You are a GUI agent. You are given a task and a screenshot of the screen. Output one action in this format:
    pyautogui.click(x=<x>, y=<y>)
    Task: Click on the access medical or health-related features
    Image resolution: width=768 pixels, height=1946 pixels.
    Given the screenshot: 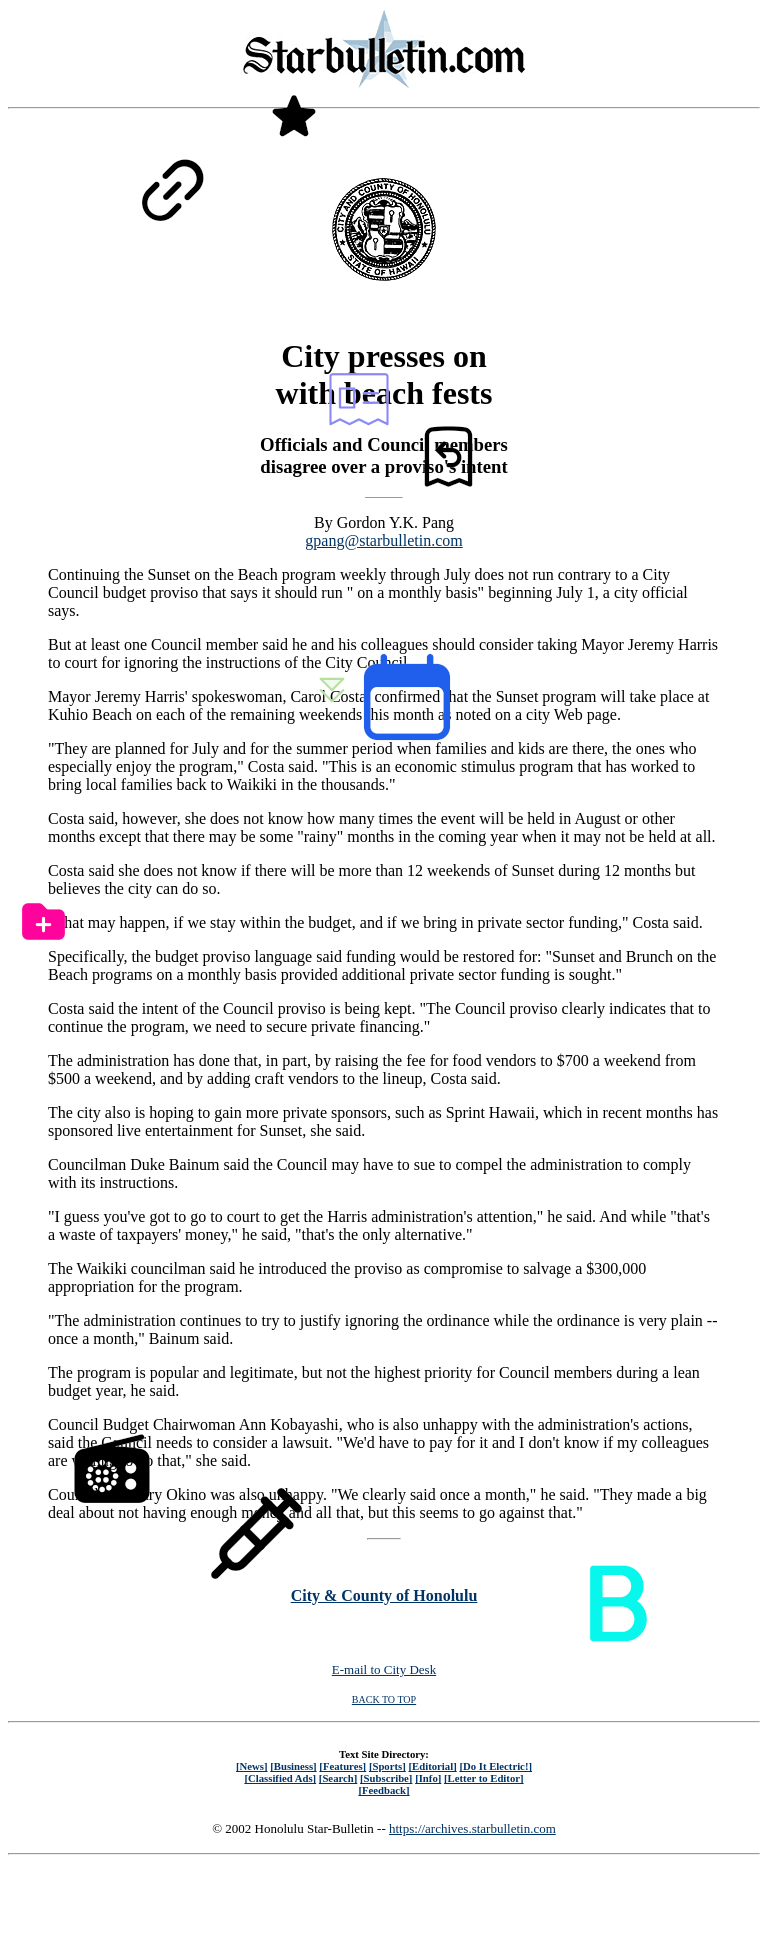 What is the action you would take?
    pyautogui.click(x=256, y=1533)
    